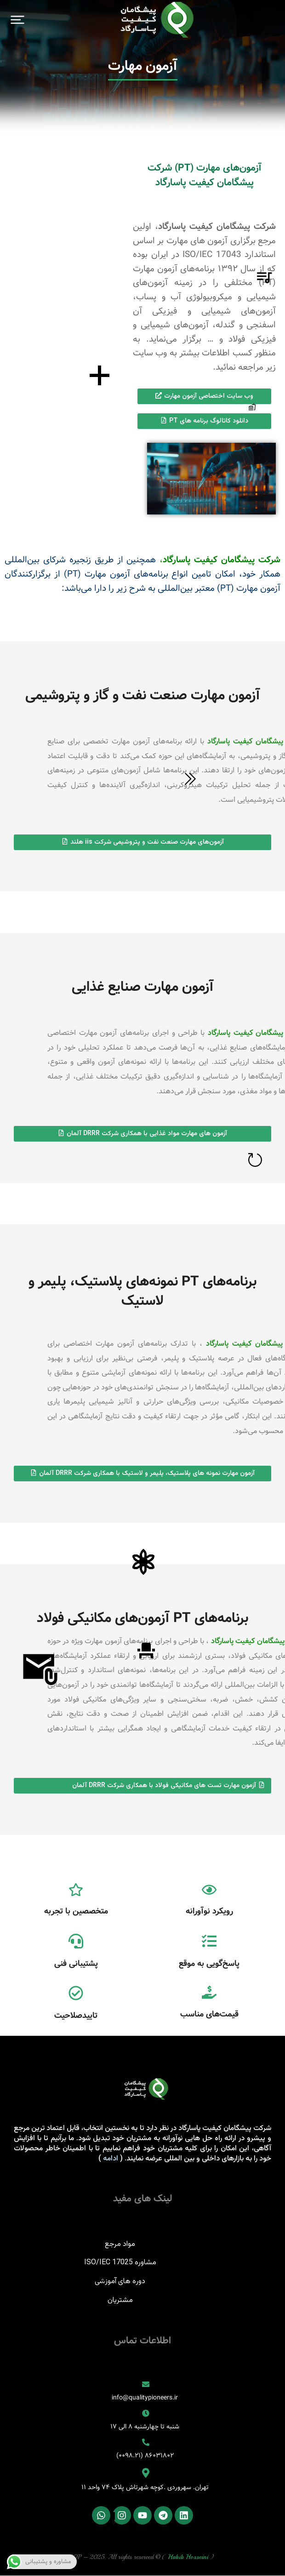 The image size is (285, 2576). I want to click on skip forward or advance quickly, so click(190, 779).